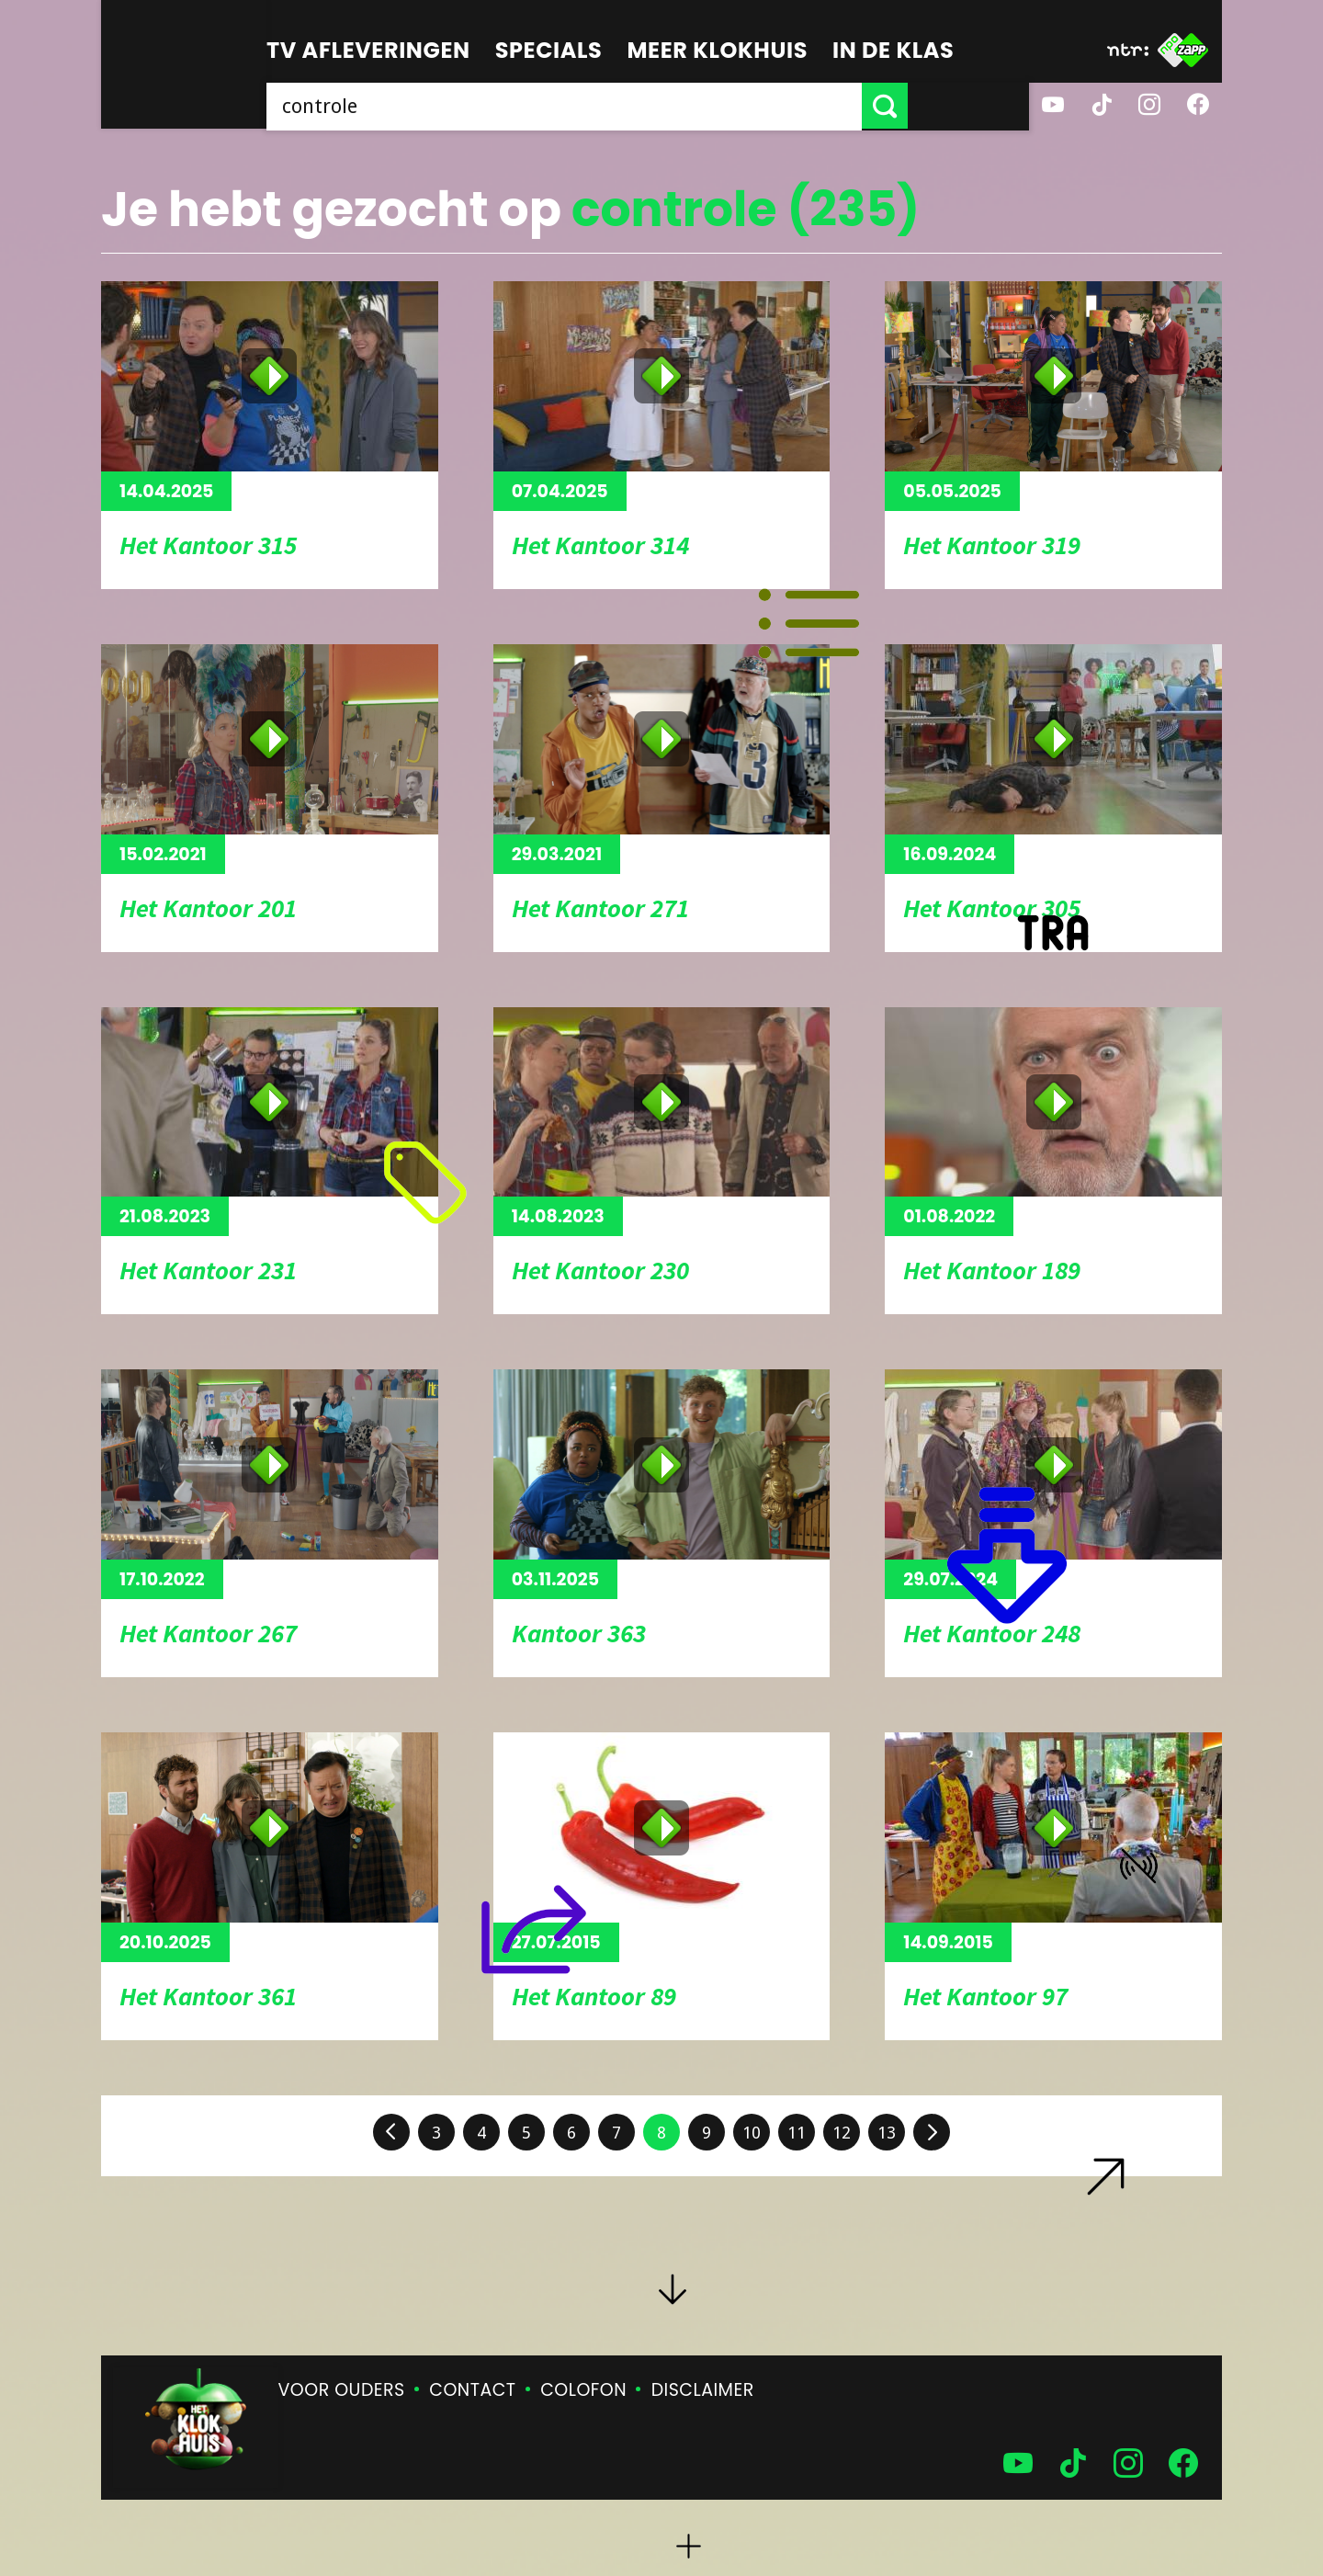 The height and width of the screenshot is (2576, 1323). Describe the element at coordinates (1138, 1866) in the screenshot. I see `no signal or connection unavailable` at that location.